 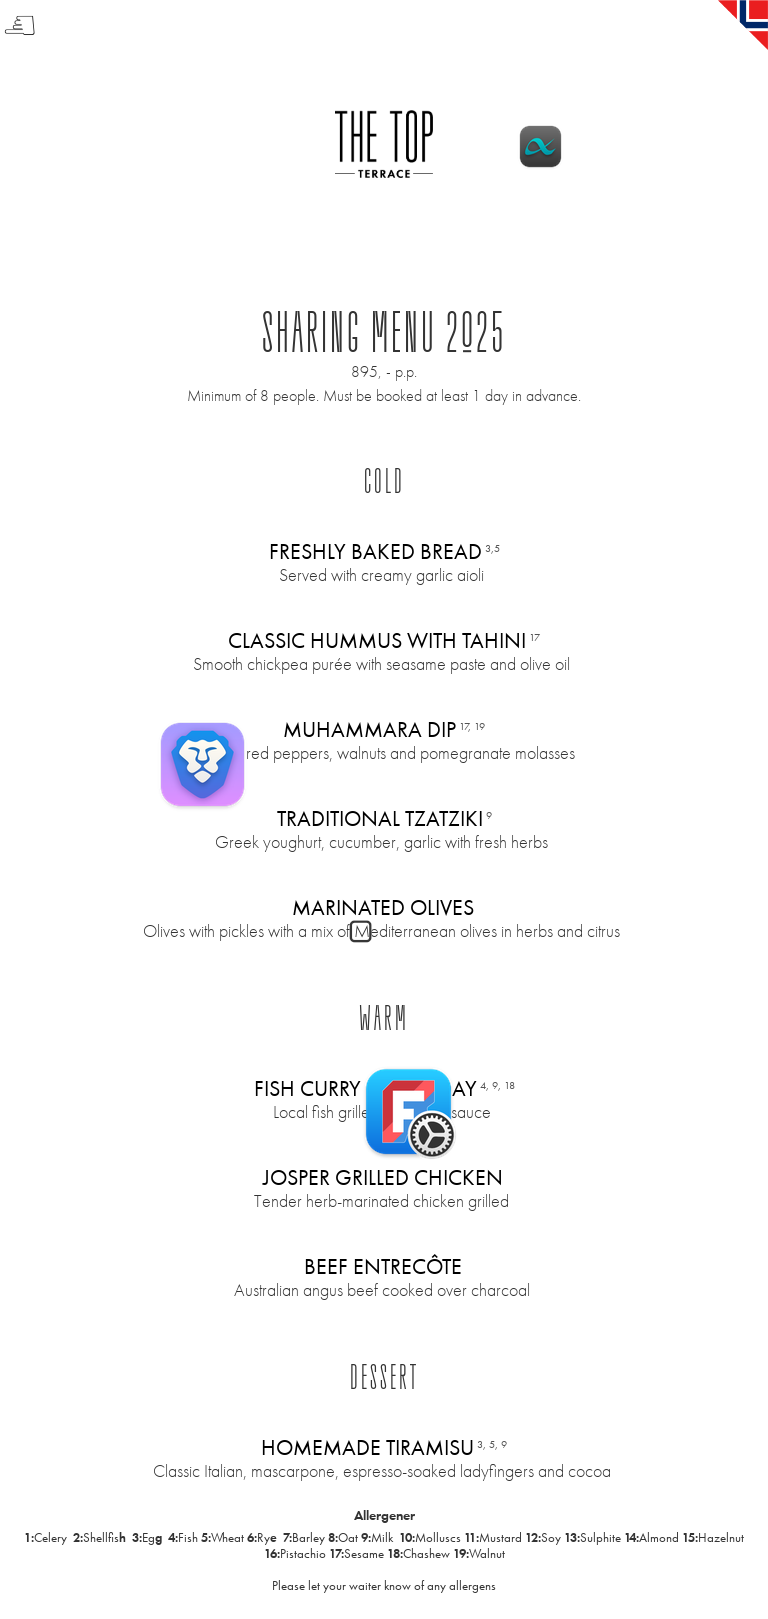 I want to click on open brave browser developer edition, so click(x=202, y=764).